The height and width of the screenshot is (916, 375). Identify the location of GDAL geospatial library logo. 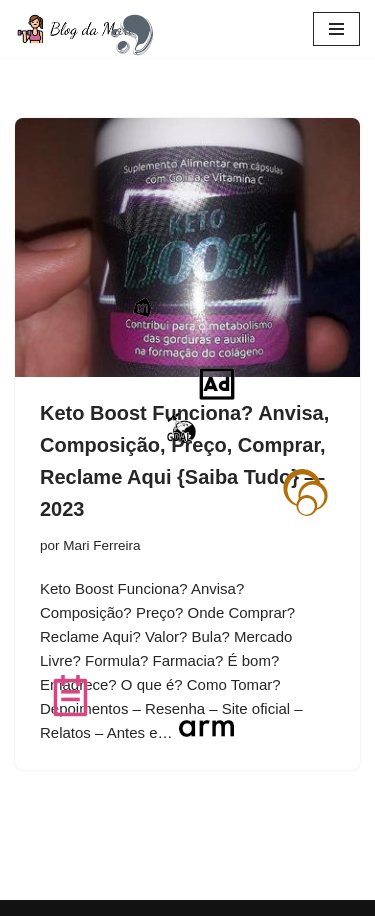
(181, 427).